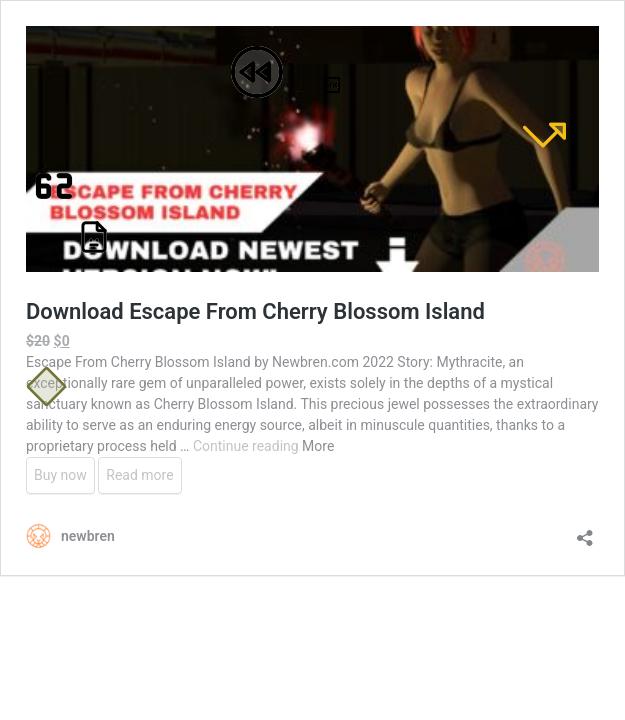 The image size is (625, 720). Describe the element at coordinates (257, 72) in the screenshot. I see `rewind or skip backward in media playback` at that location.